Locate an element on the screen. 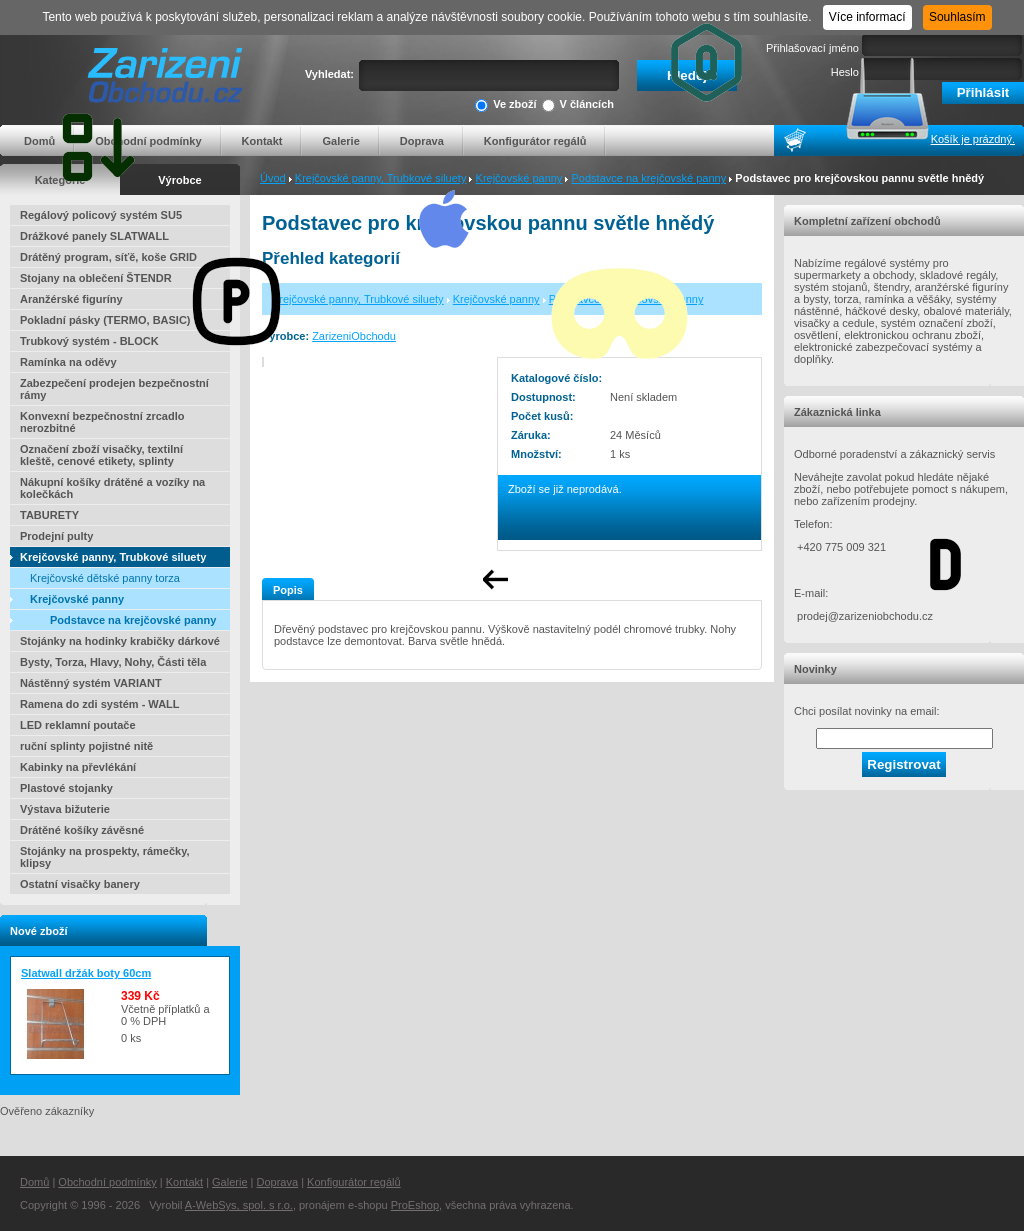 This screenshot has height=1231, width=1024. enable incognito or private browsing mode is located at coordinates (619, 313).